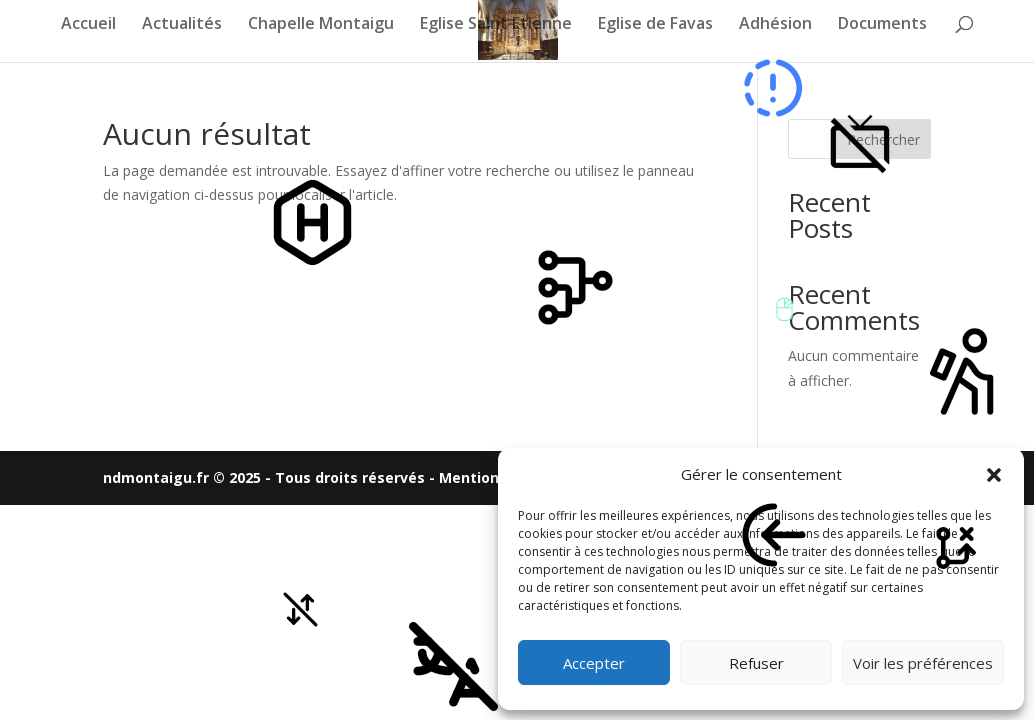 This screenshot has width=1034, height=720. What do you see at coordinates (453, 666) in the screenshot?
I see `disable translation or language features` at bounding box center [453, 666].